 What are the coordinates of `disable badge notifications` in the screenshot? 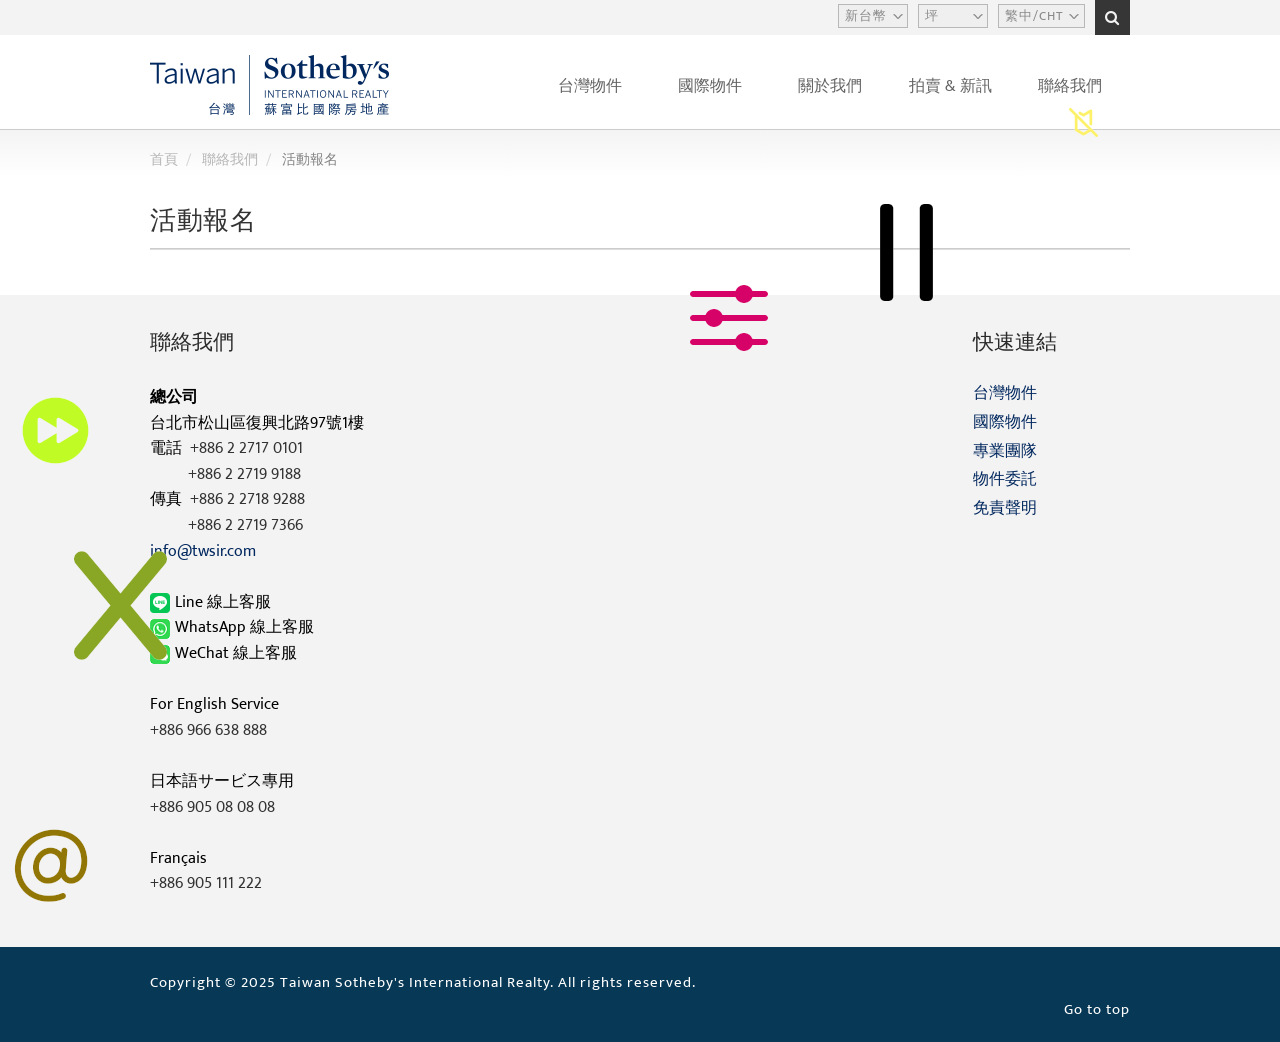 It's located at (1083, 122).